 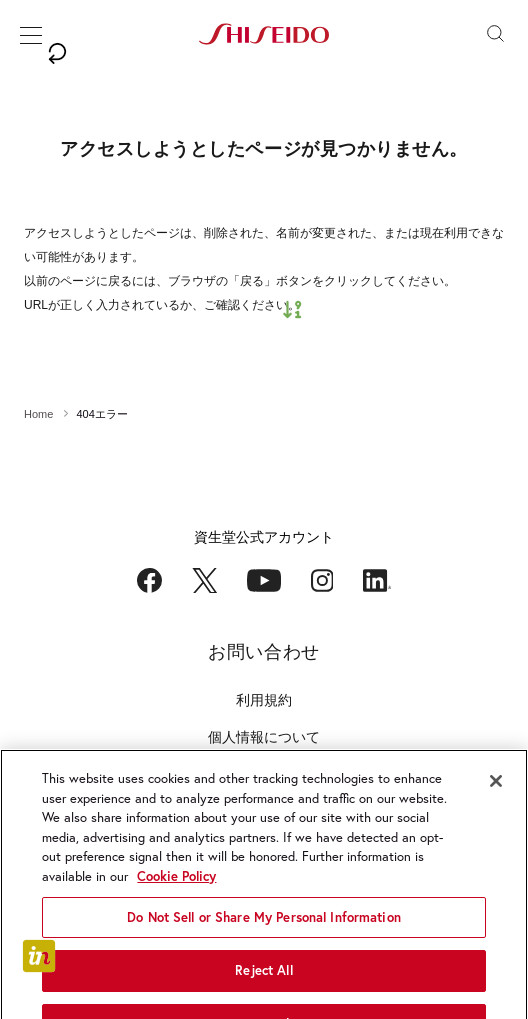 I want to click on repeat or iterate through a process, so click(x=57, y=53).